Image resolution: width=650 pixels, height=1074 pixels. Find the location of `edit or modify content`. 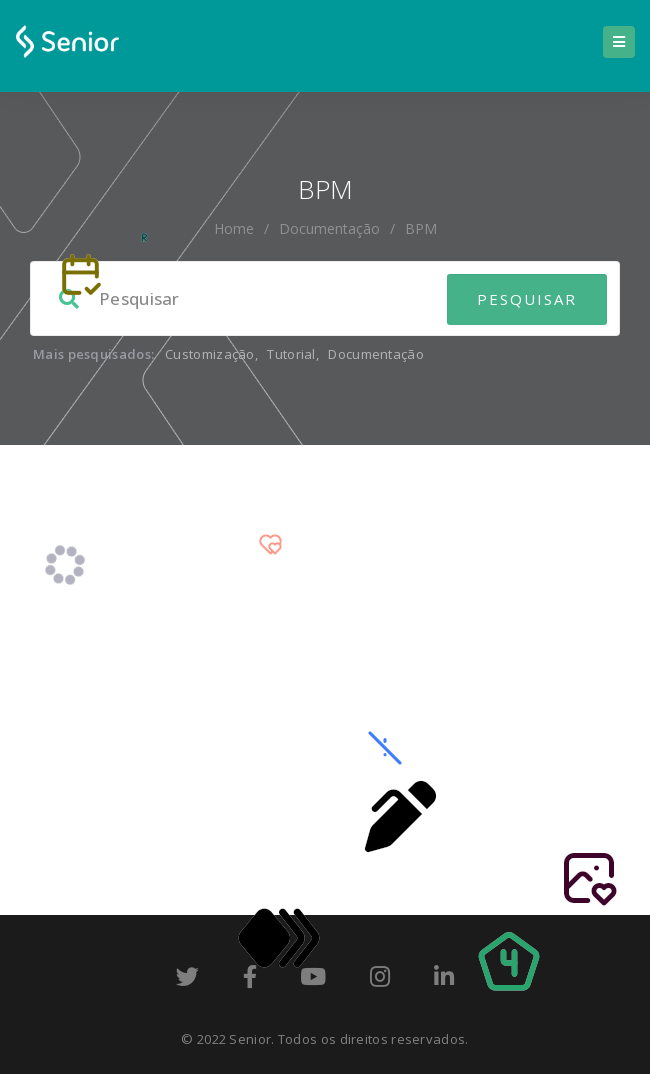

edit or modify content is located at coordinates (400, 816).